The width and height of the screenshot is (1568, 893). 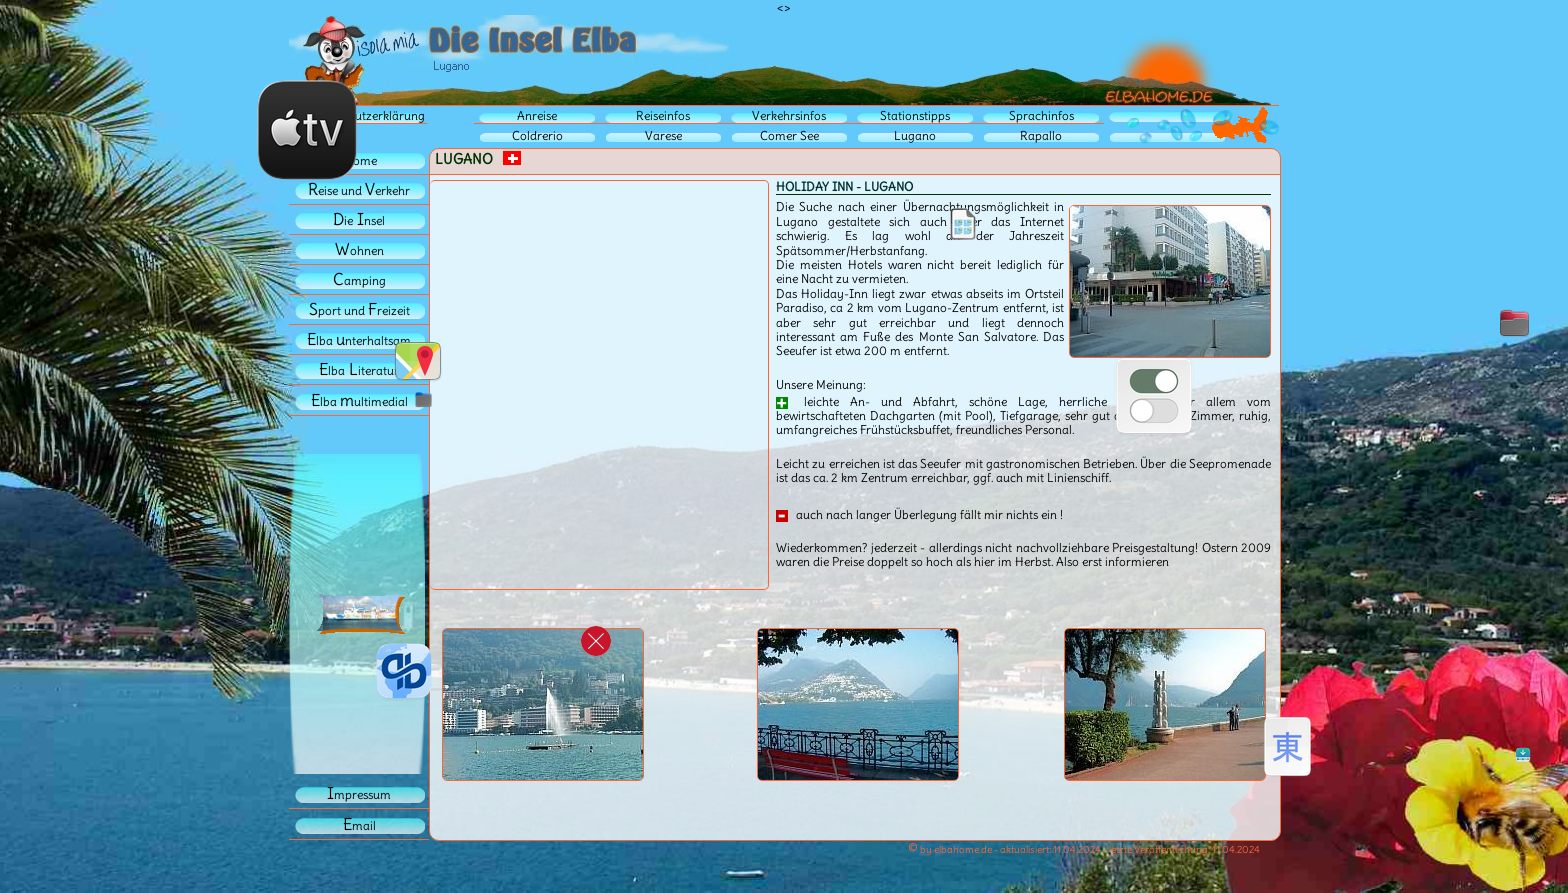 What do you see at coordinates (1287, 746) in the screenshot?
I see `launch the mahjongg tile matching game` at bounding box center [1287, 746].